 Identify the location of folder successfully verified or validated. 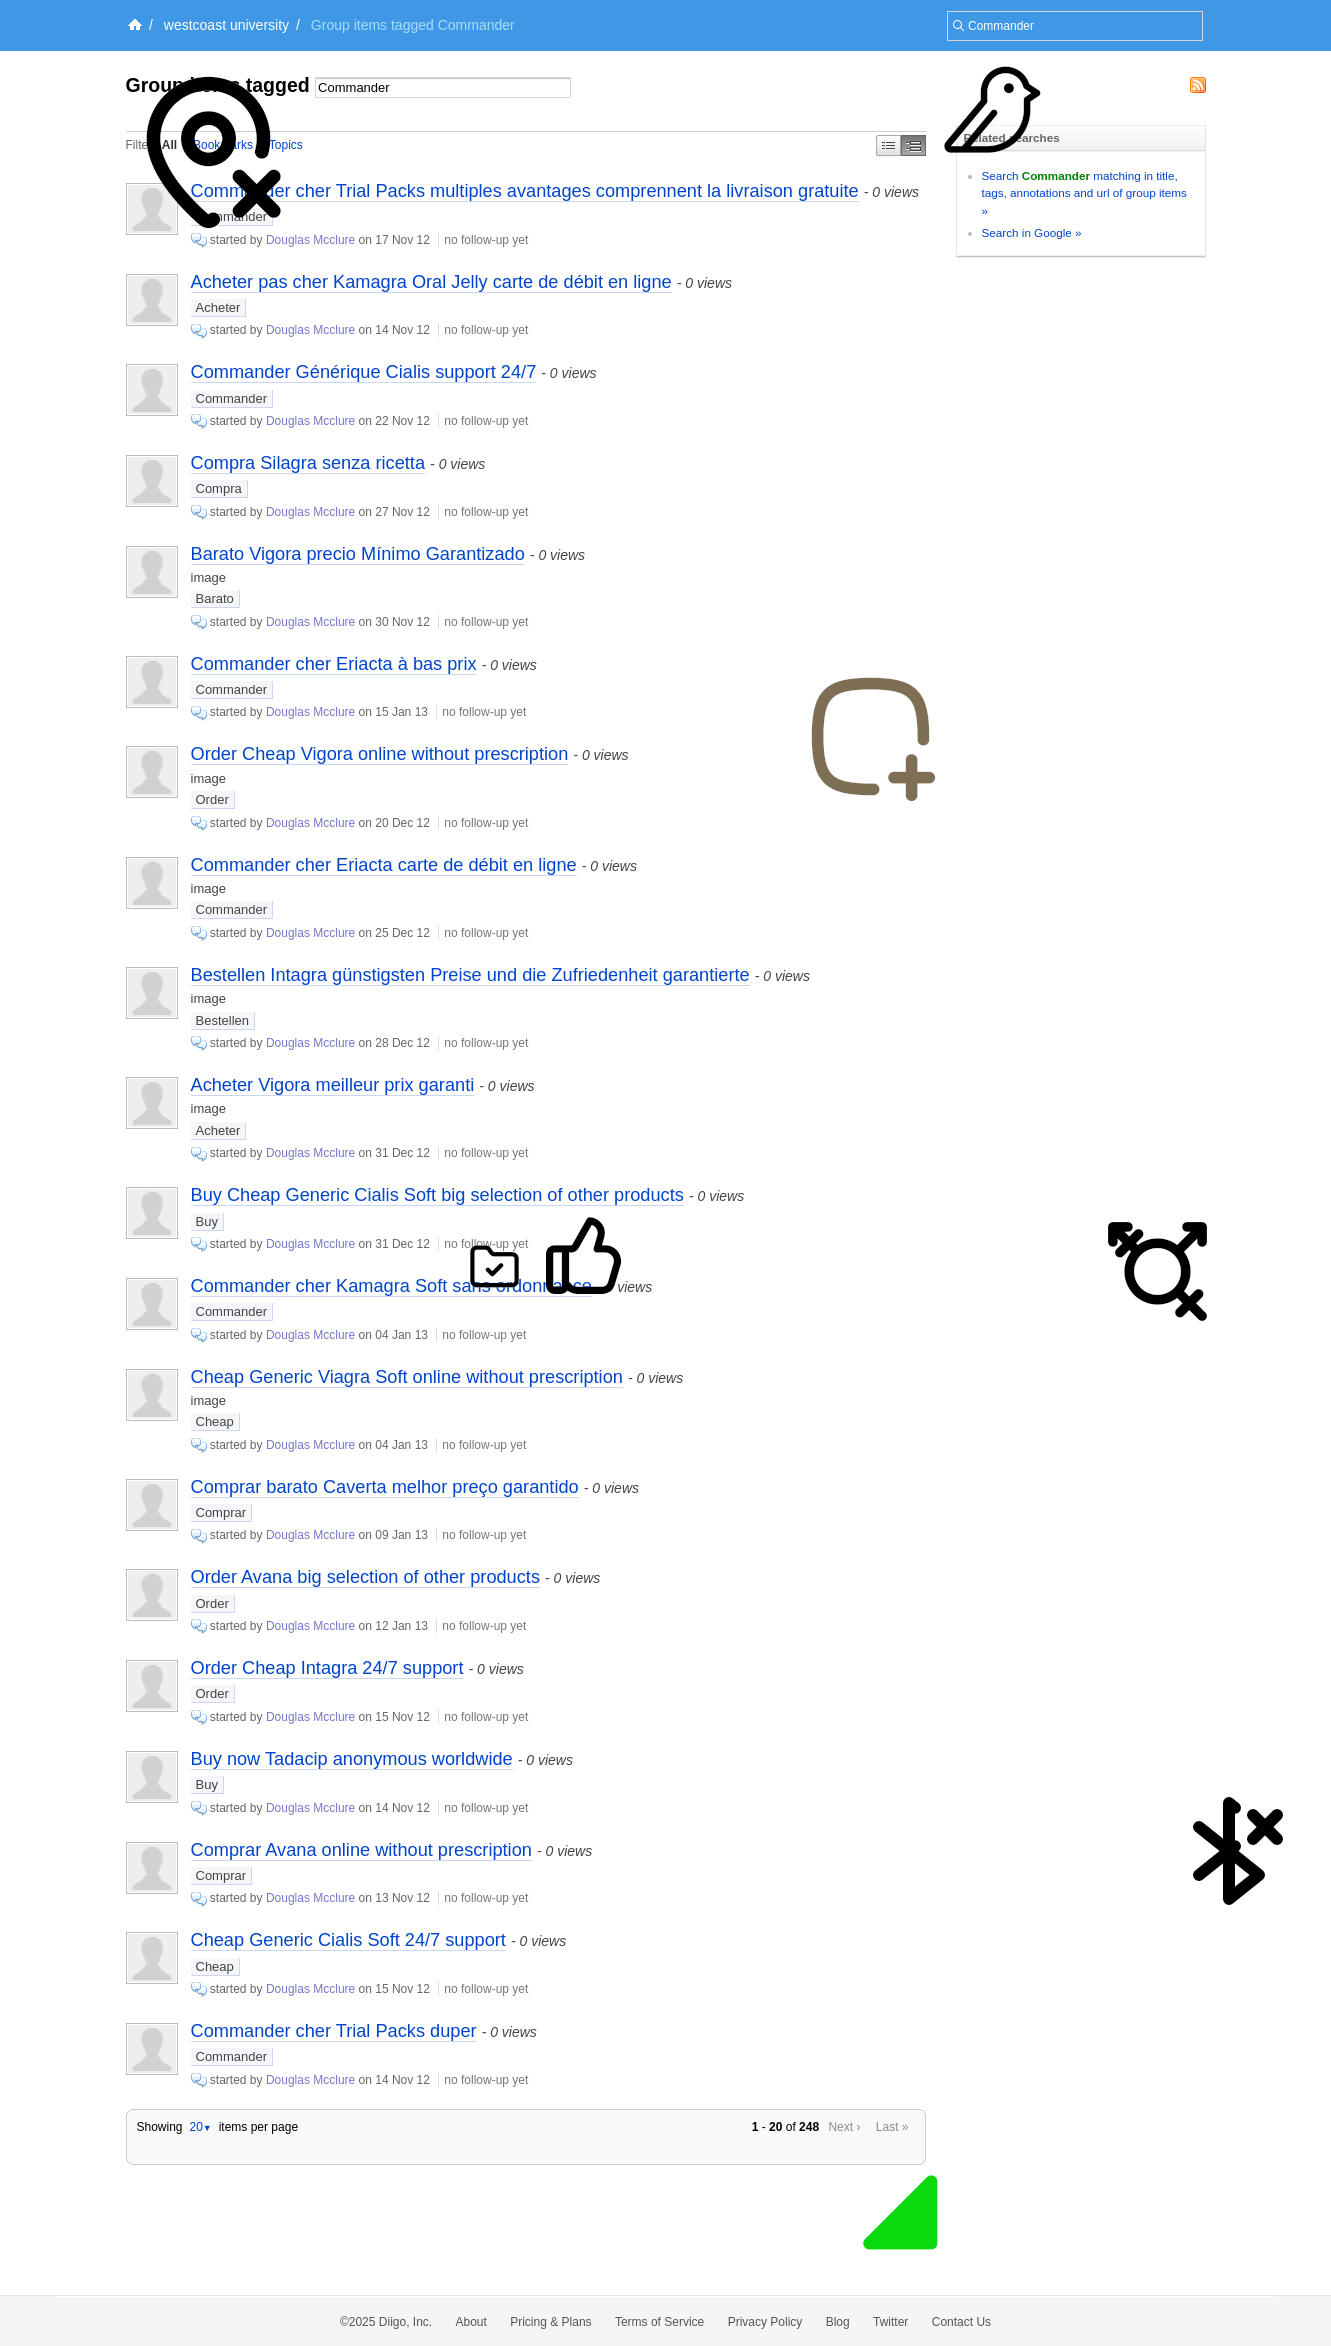
(494, 1267).